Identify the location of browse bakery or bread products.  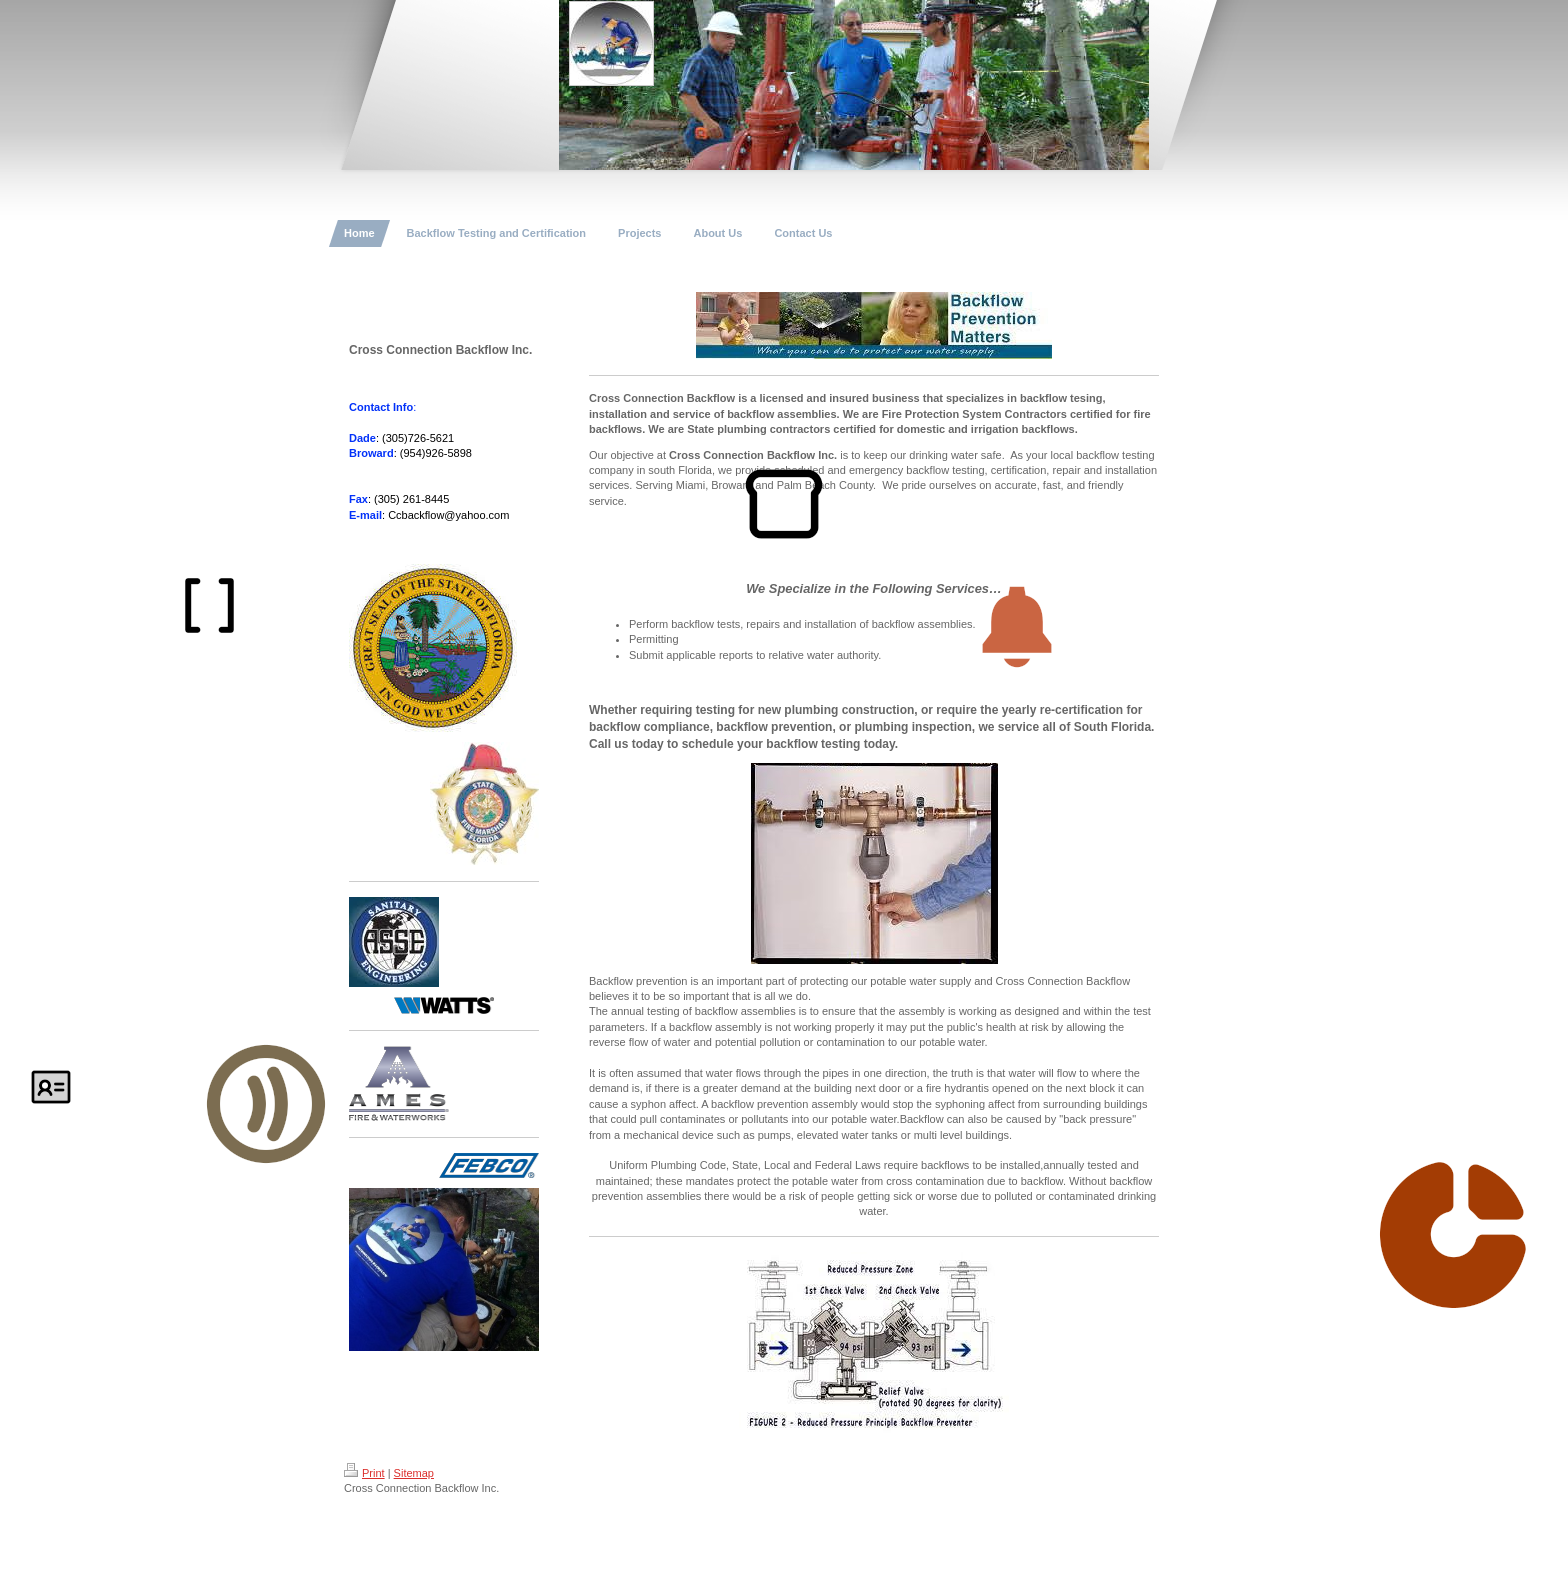
(784, 504).